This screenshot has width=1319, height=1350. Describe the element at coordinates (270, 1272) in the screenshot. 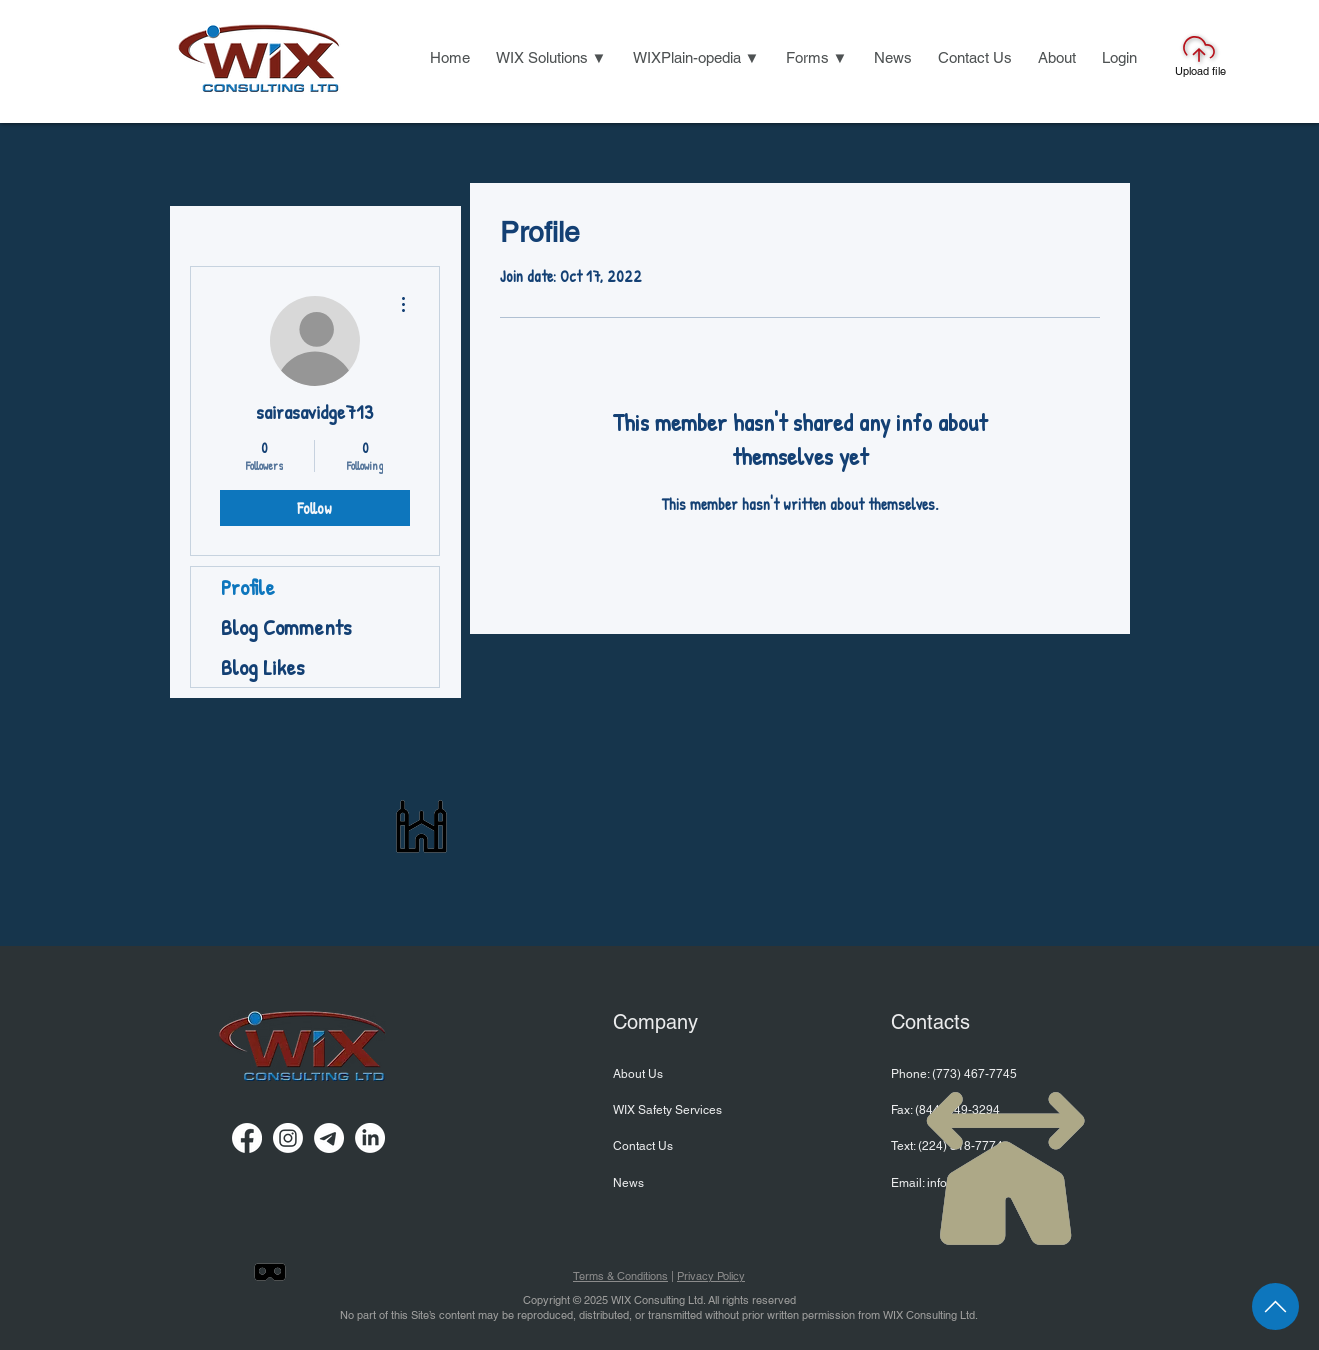

I see `launch virtual reality mode` at that location.